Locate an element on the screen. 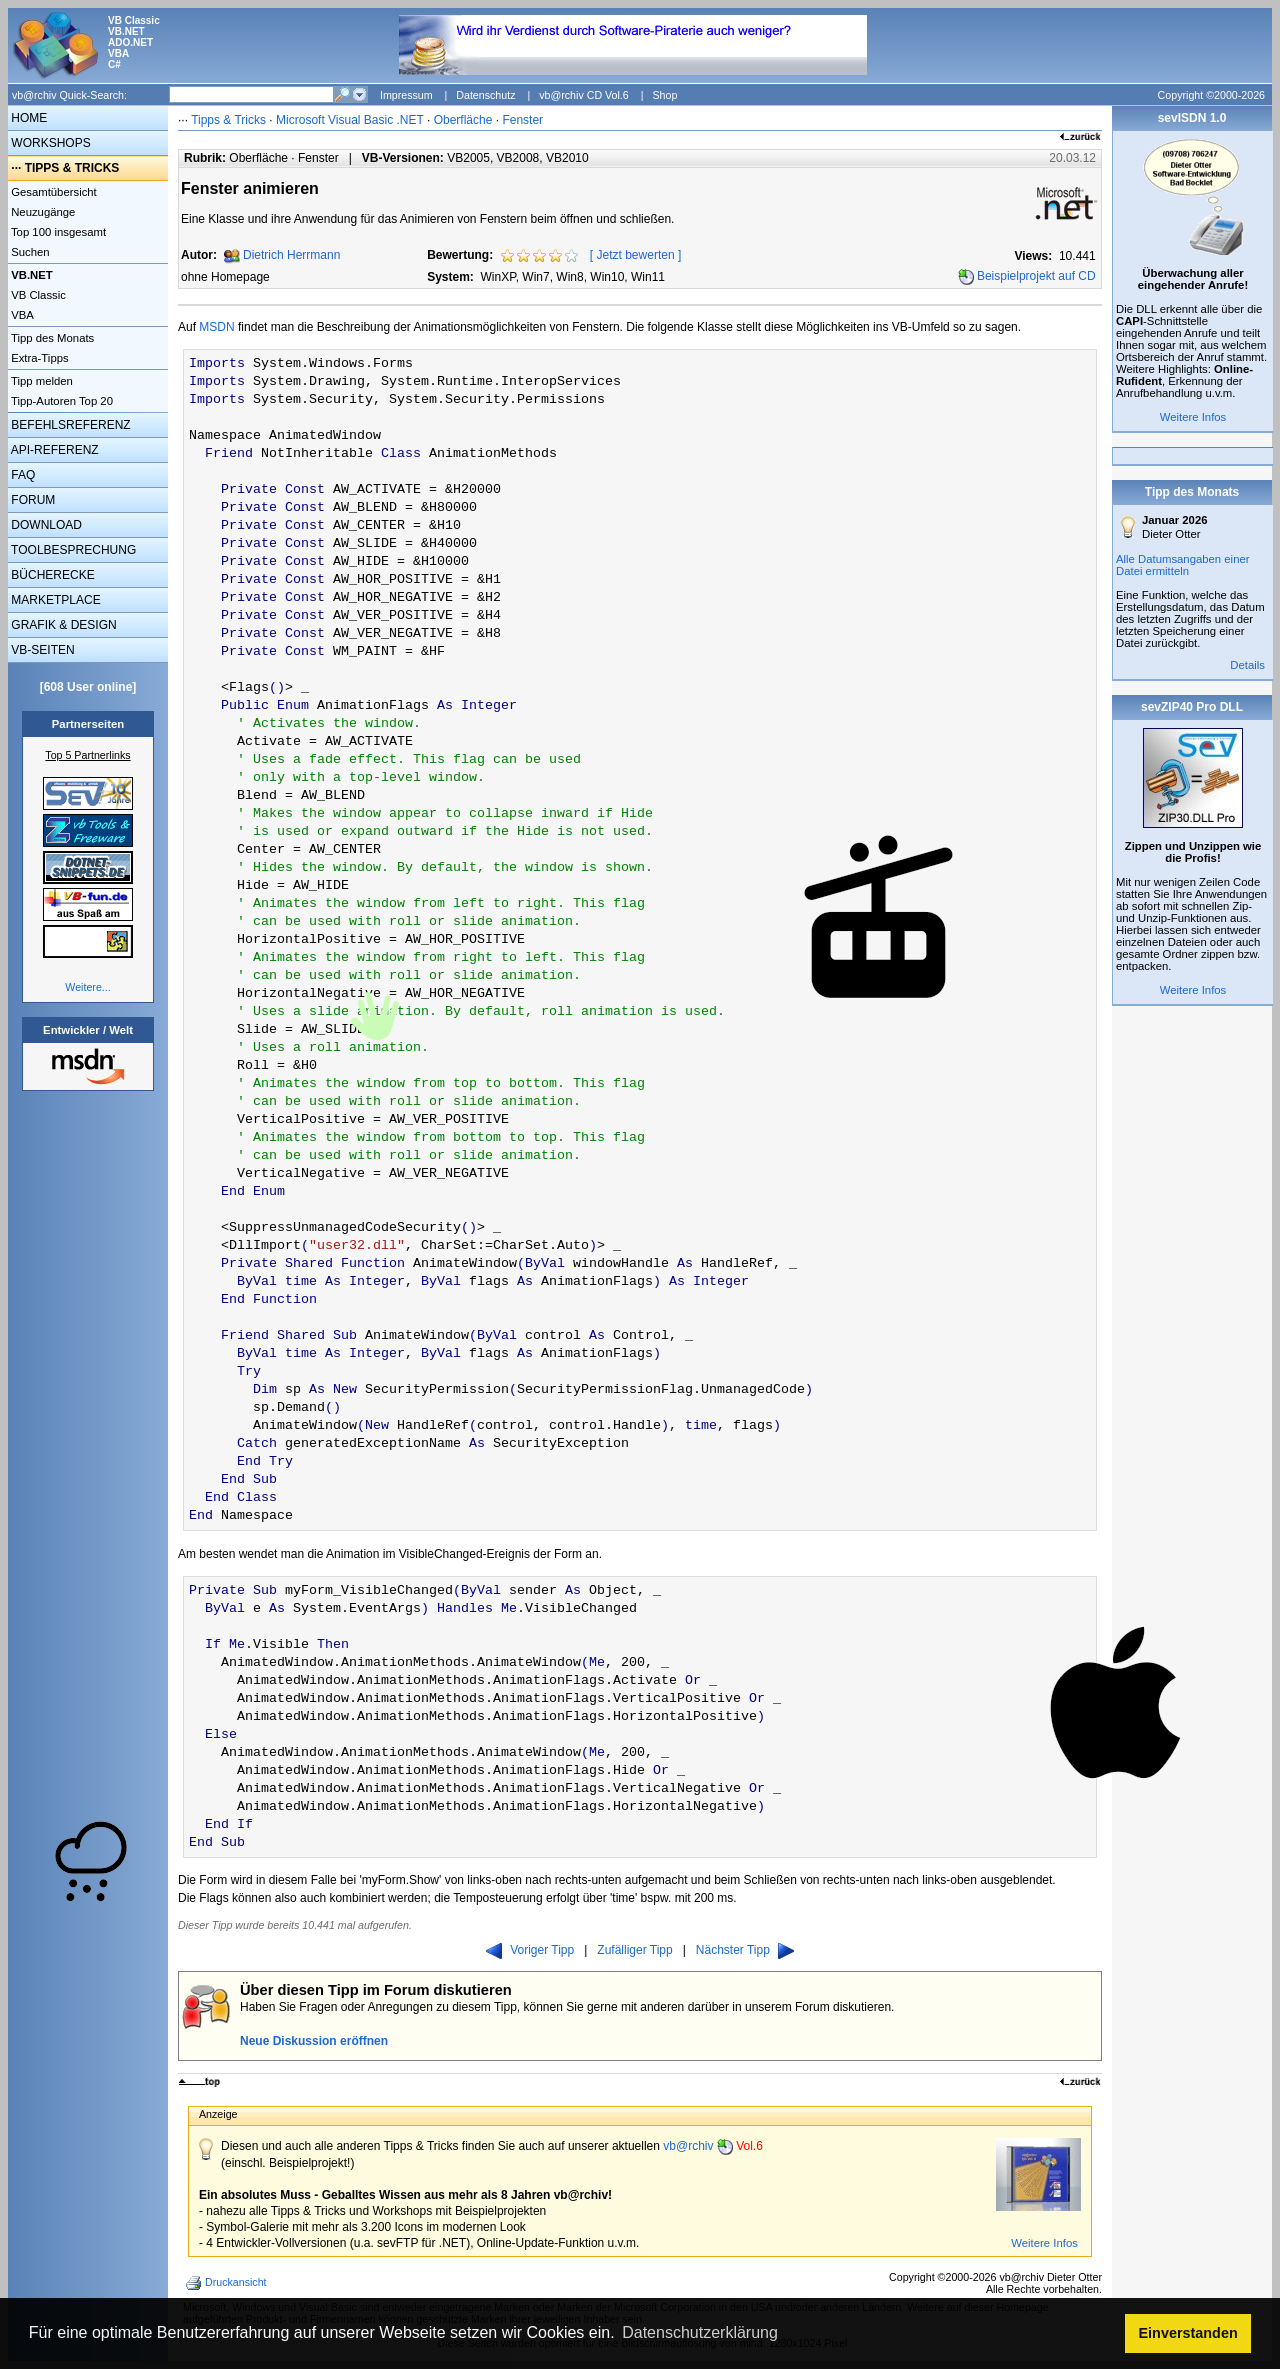  sign in with Apple is located at coordinates (1115, 1702).